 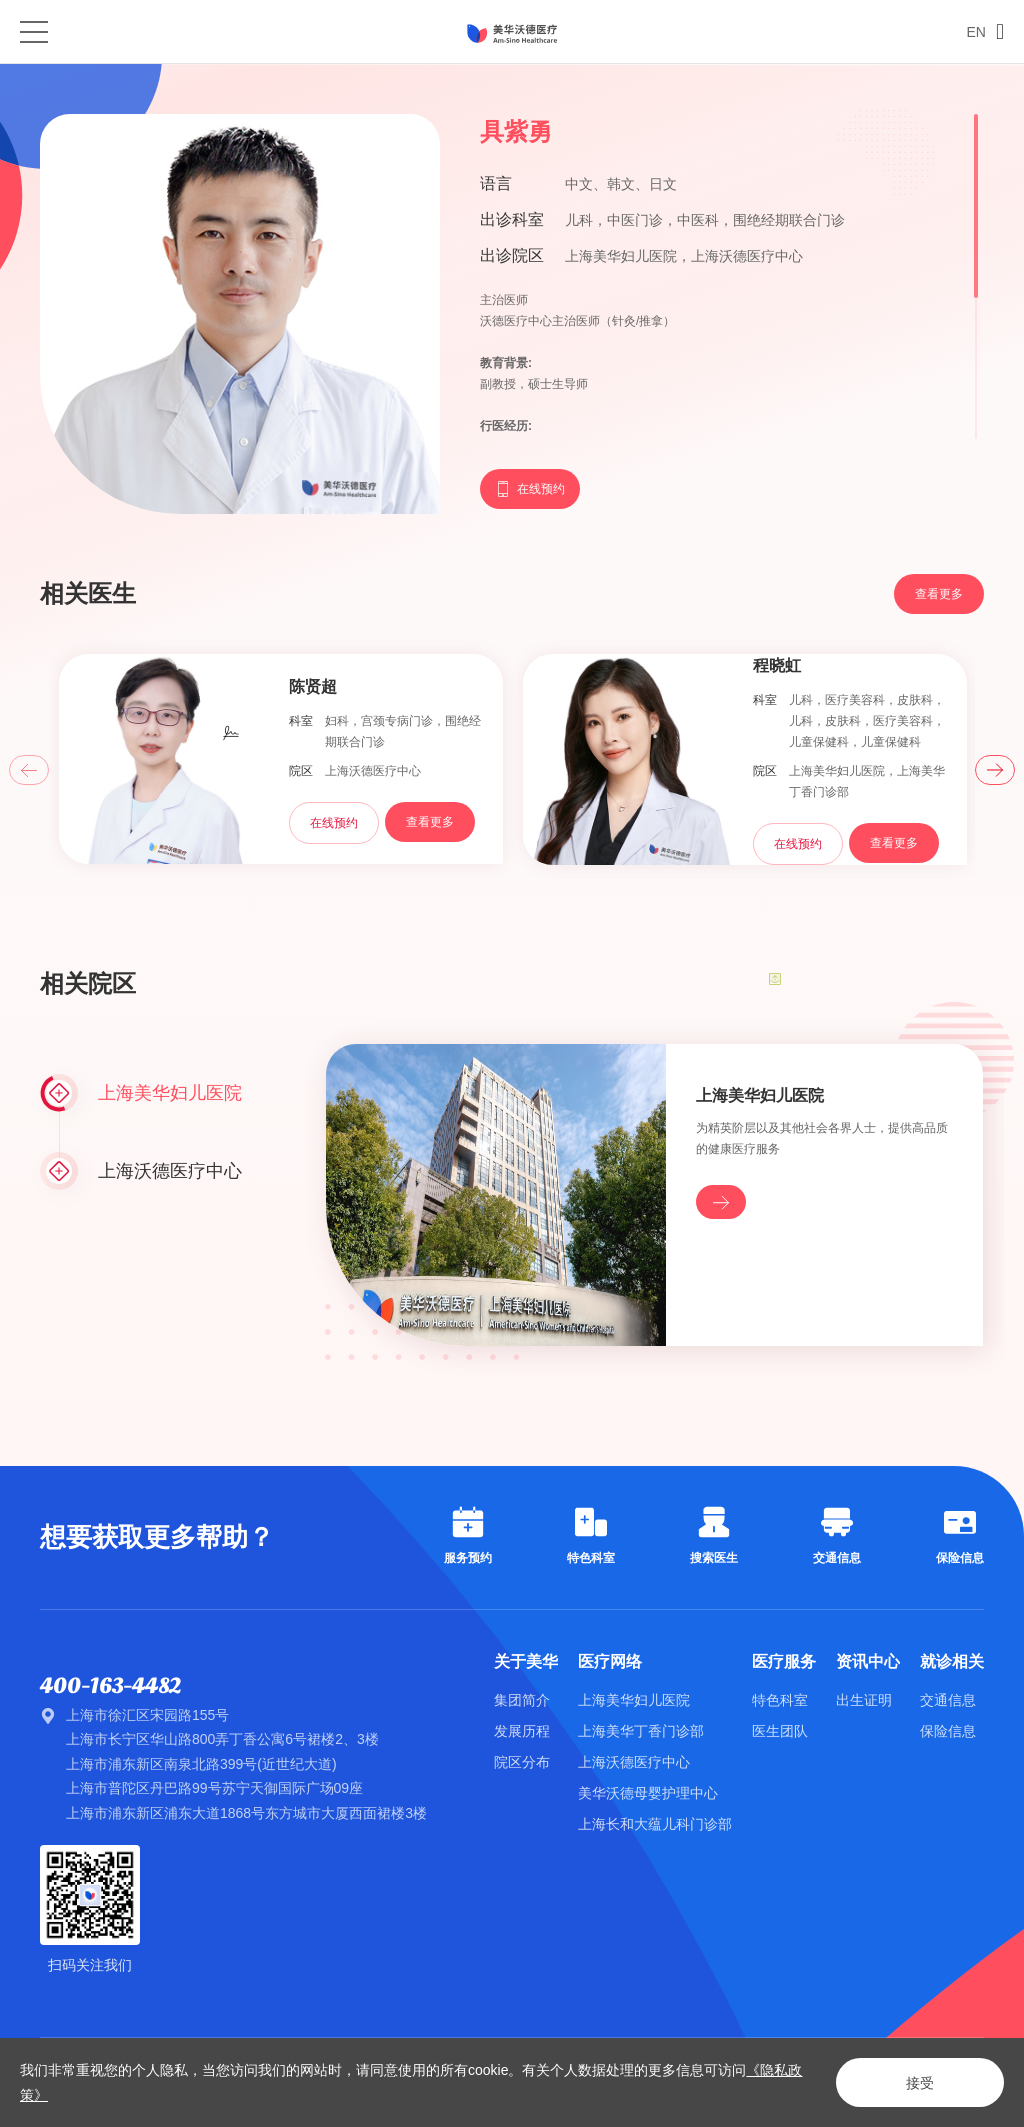 What do you see at coordinates (231, 733) in the screenshot?
I see `add your signature to a document` at bounding box center [231, 733].